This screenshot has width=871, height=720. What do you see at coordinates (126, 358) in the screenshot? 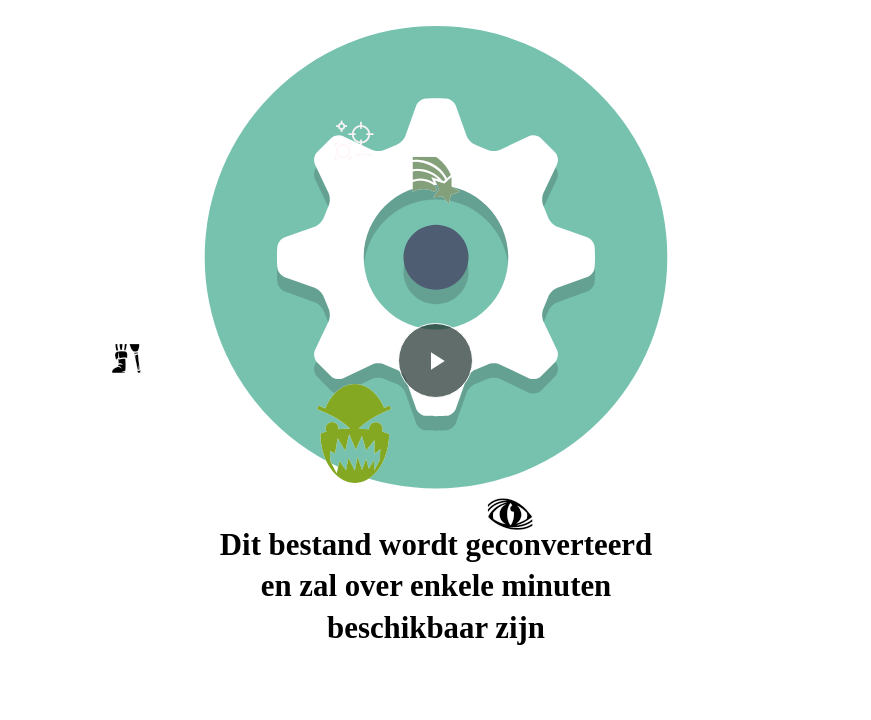
I see `equip a peg leg accessory for your character` at bounding box center [126, 358].